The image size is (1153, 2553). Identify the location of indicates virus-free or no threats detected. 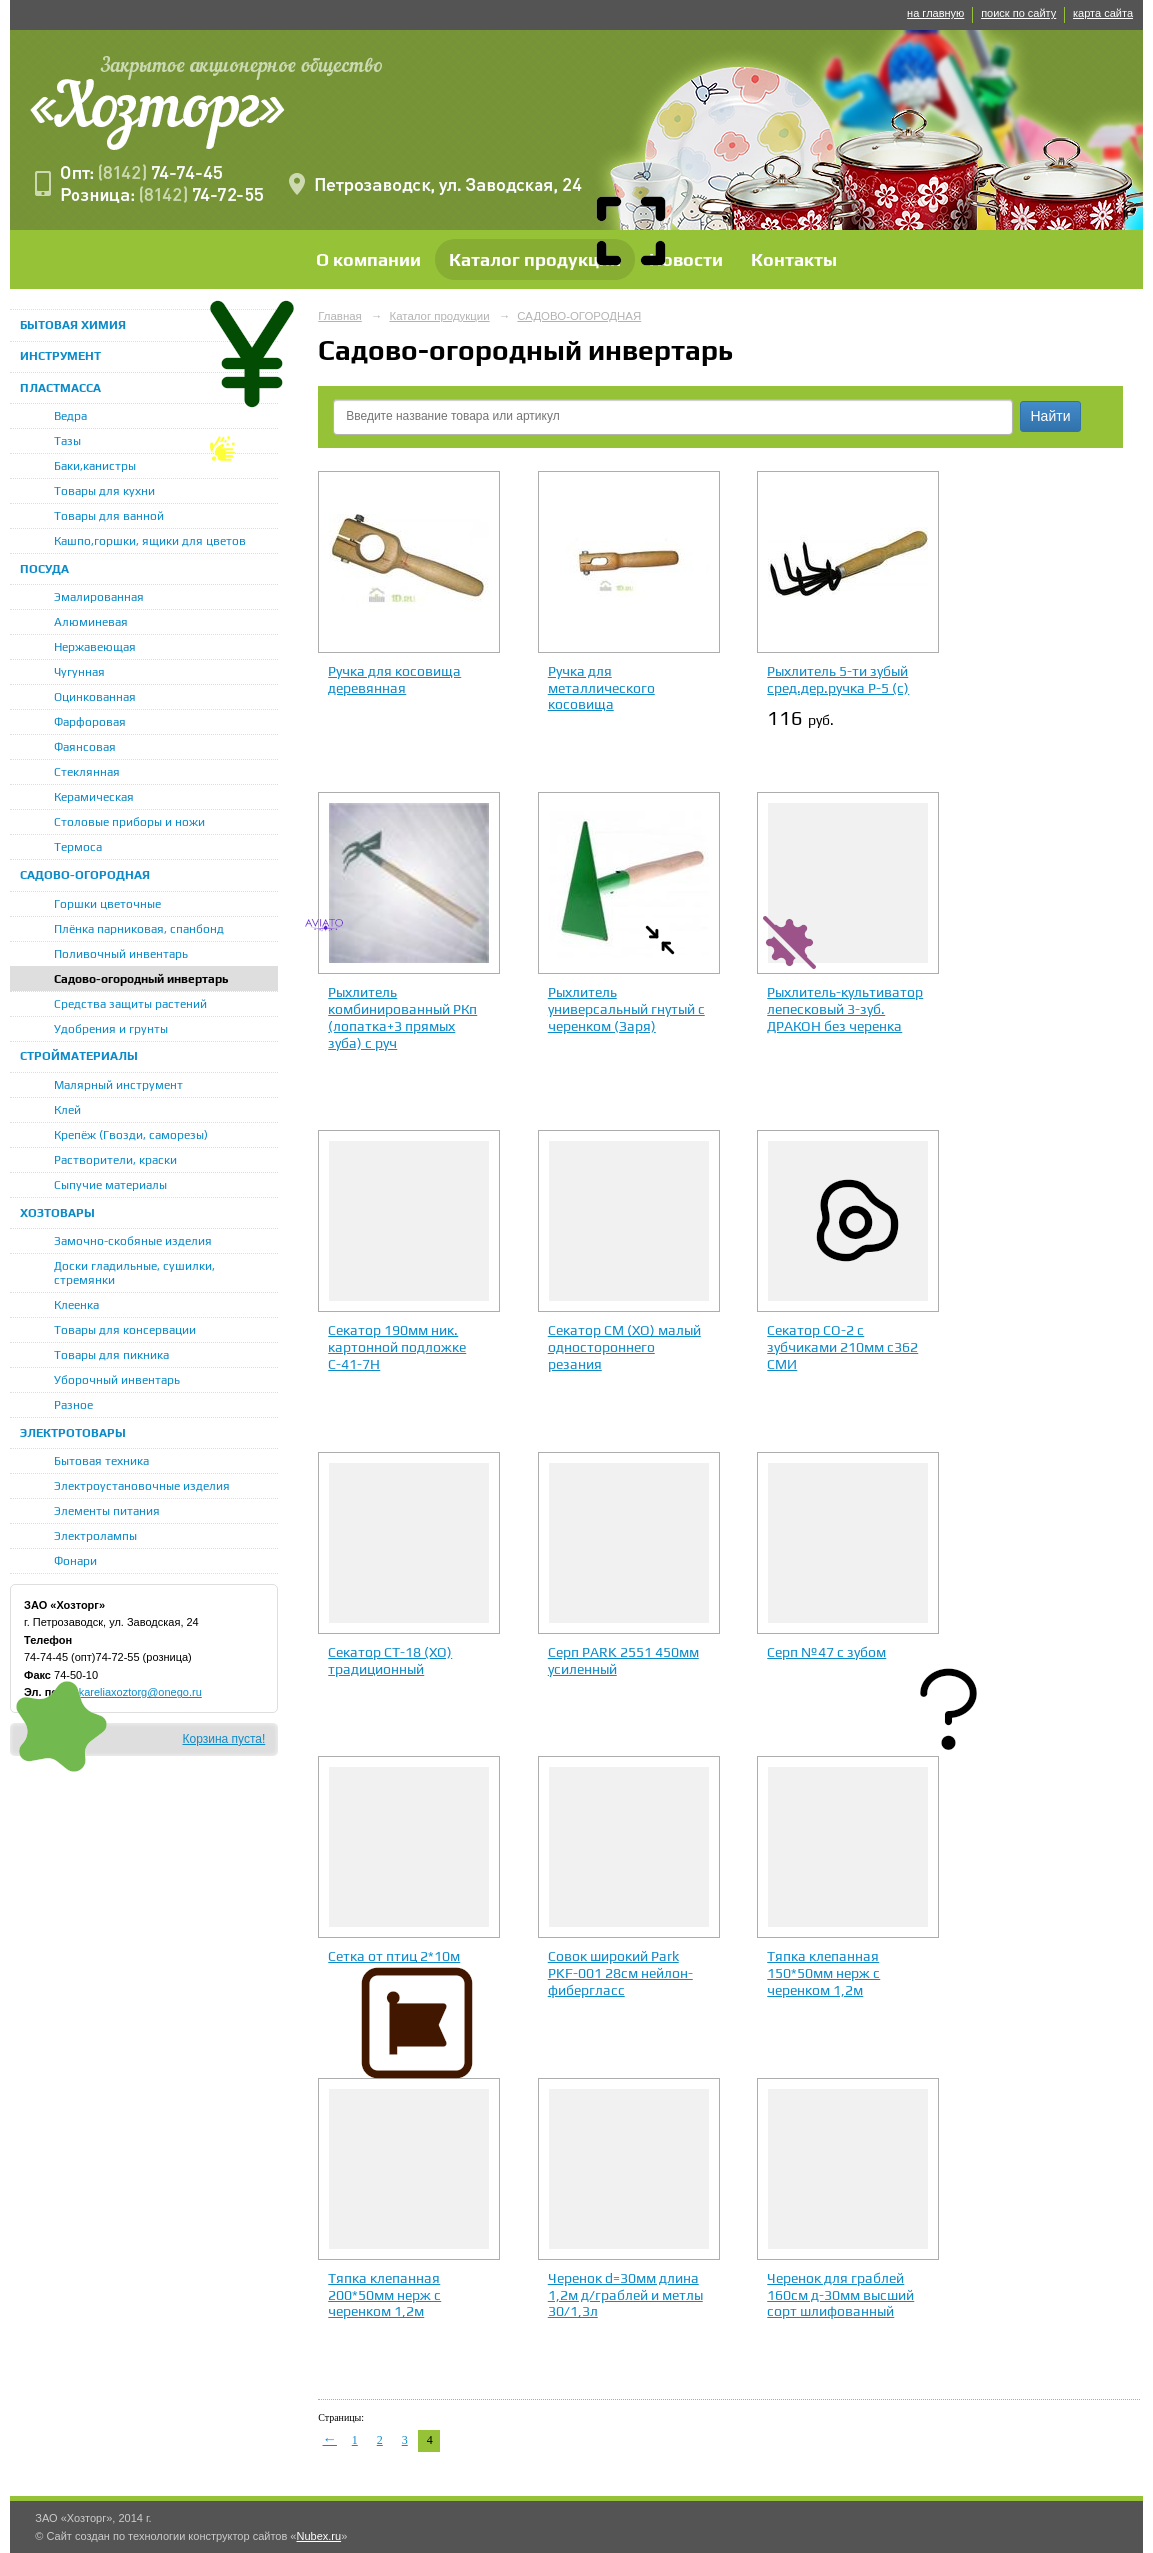
(789, 942).